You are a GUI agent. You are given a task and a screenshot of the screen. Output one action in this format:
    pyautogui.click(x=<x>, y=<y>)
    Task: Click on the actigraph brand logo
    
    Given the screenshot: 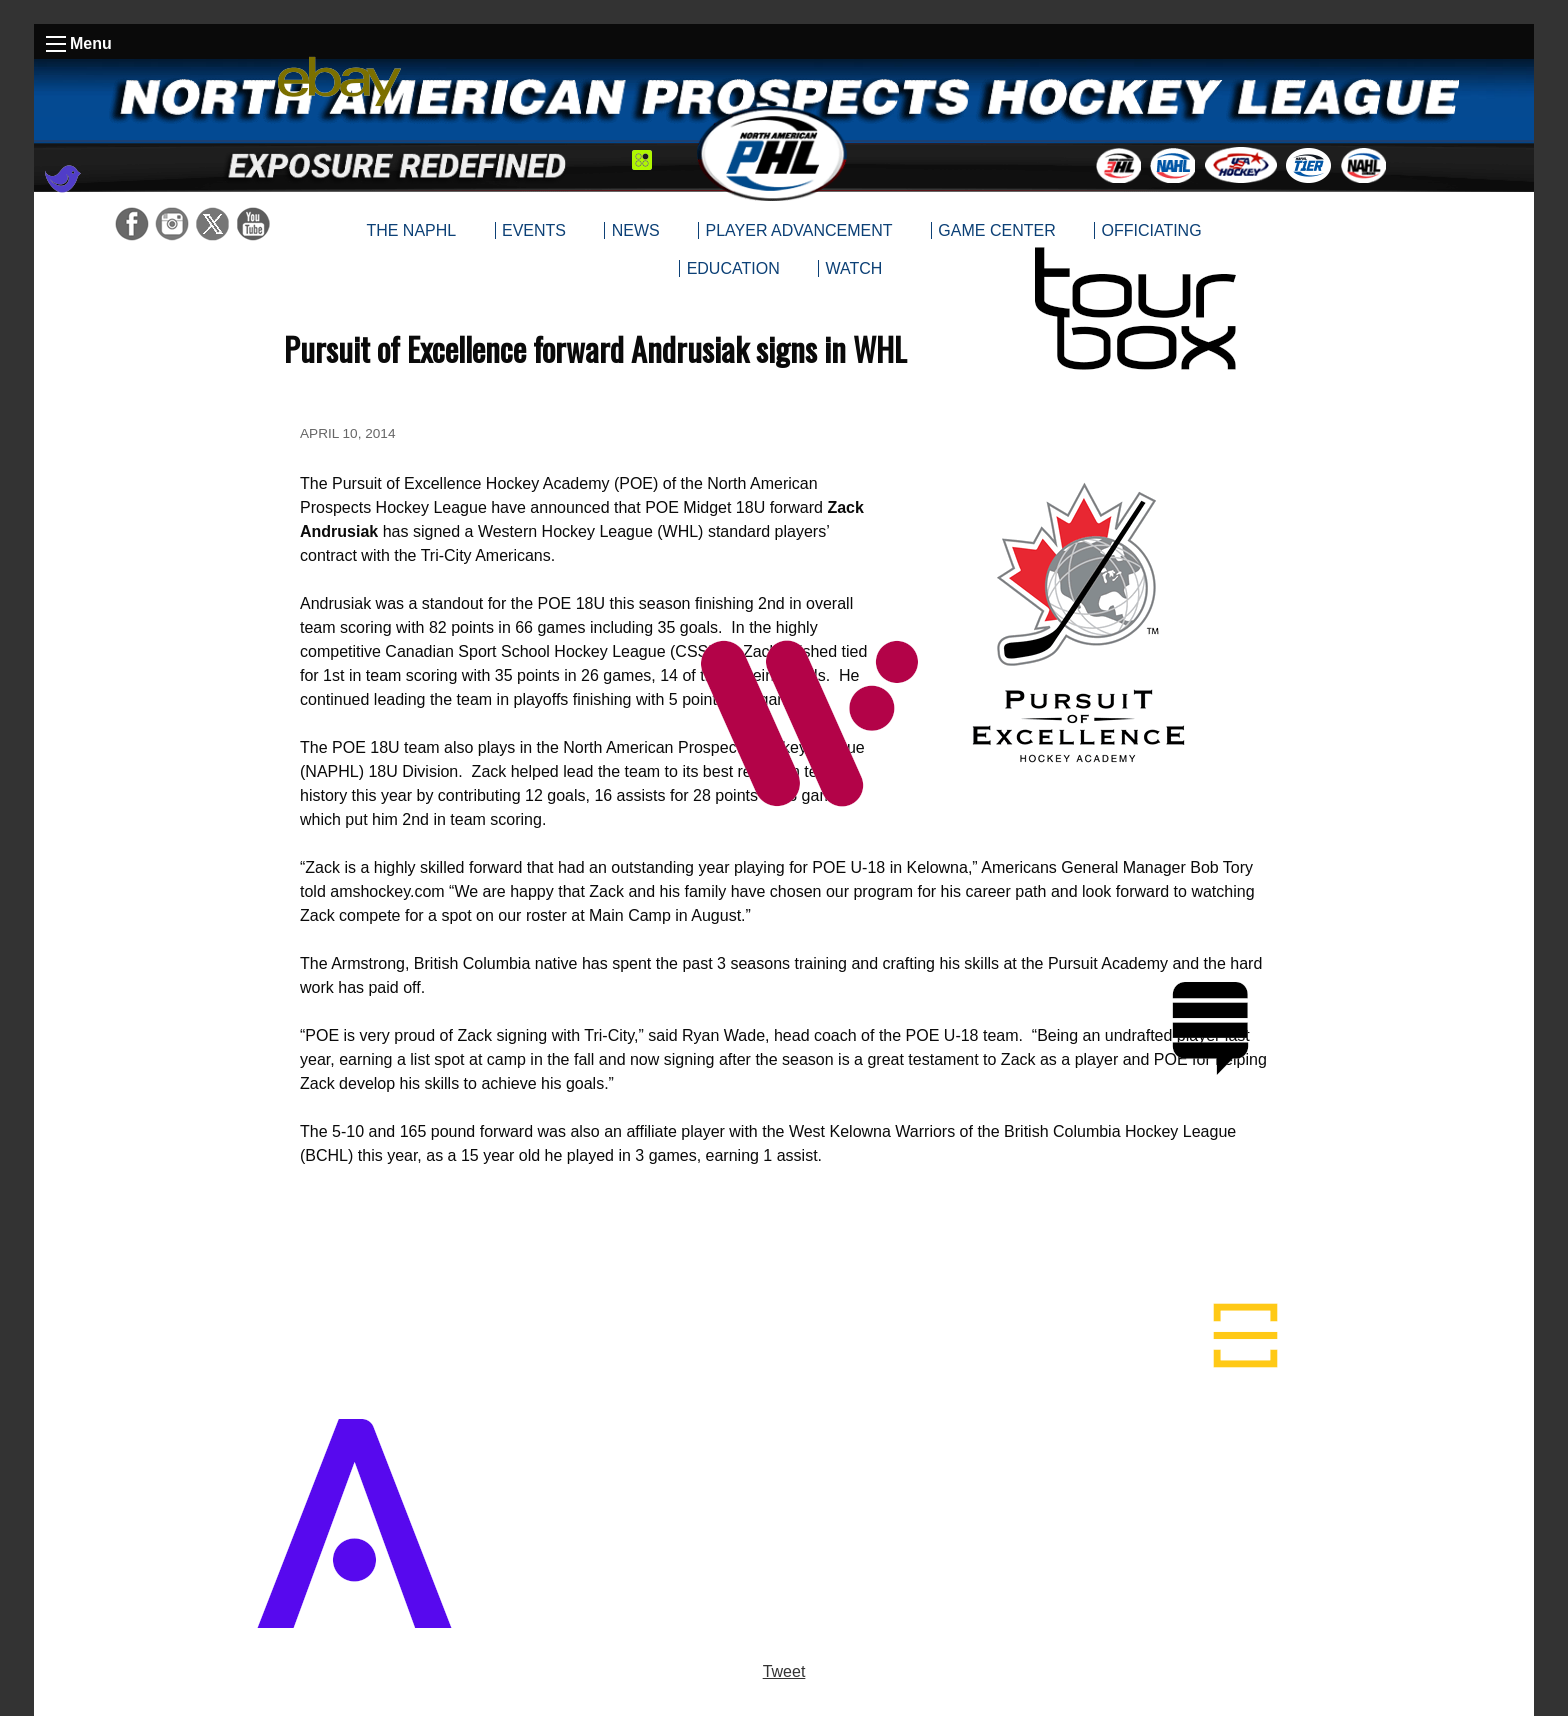 What is the action you would take?
    pyautogui.click(x=354, y=1523)
    